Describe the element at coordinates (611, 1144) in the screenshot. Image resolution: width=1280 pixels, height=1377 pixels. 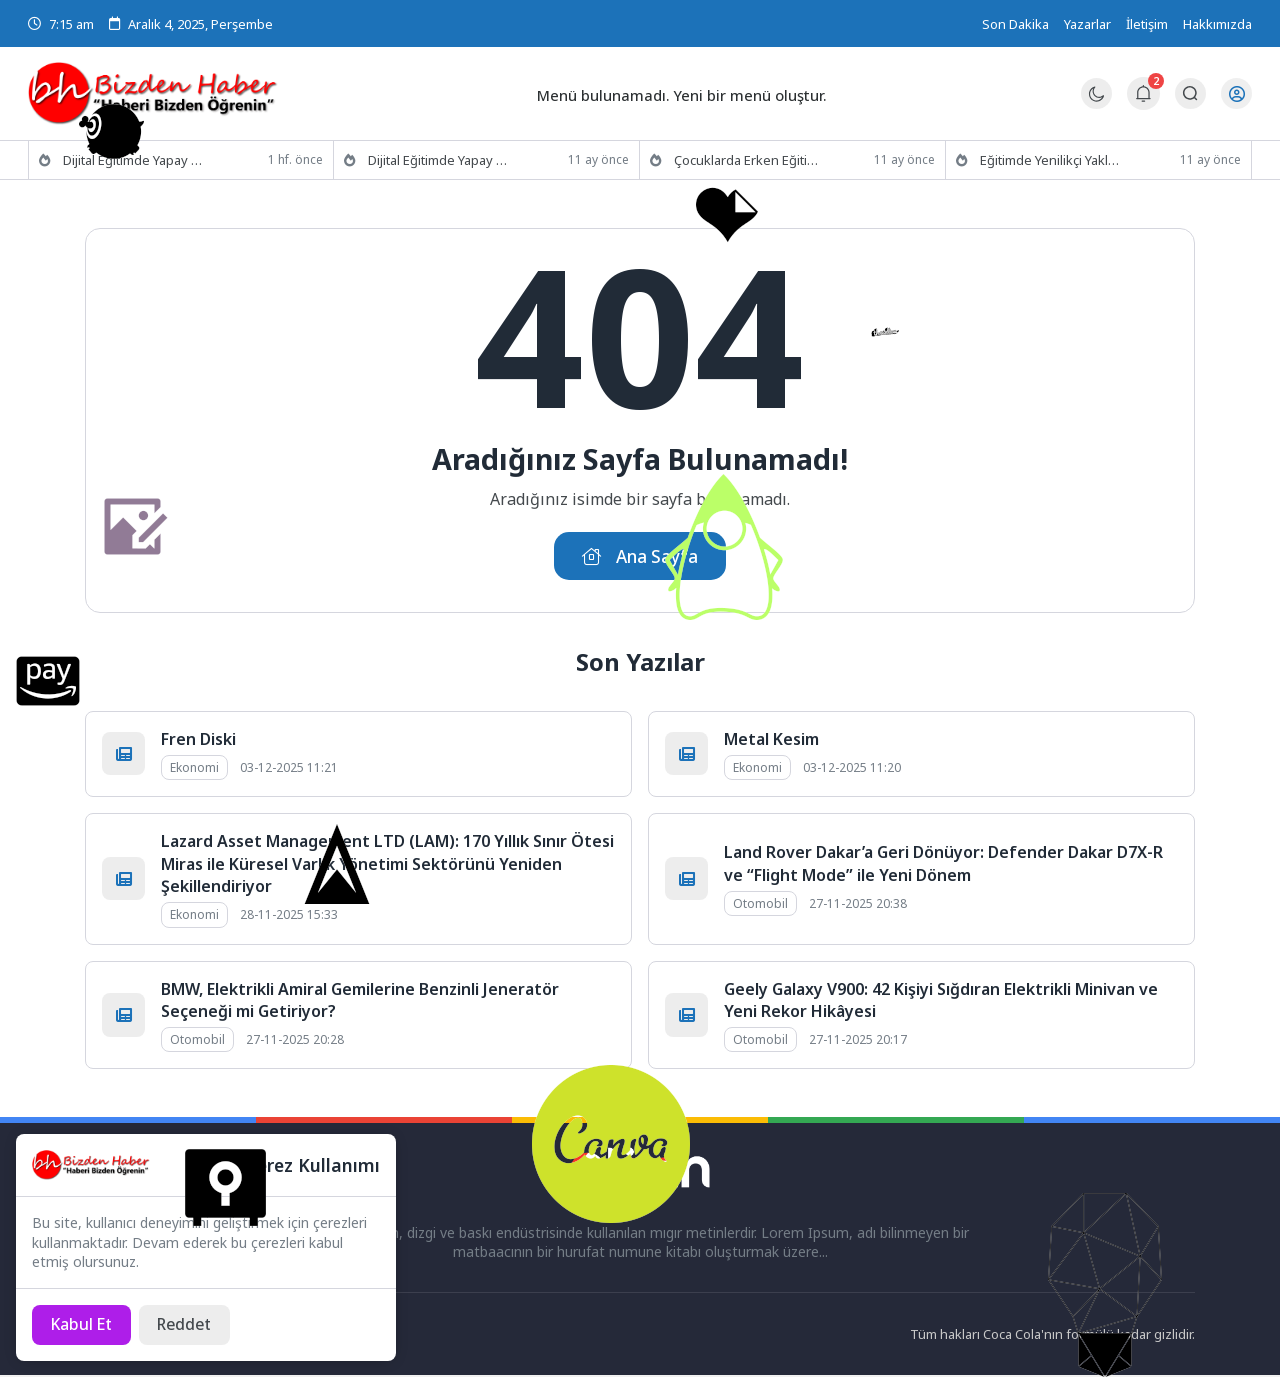
I see `open Canva app` at that location.